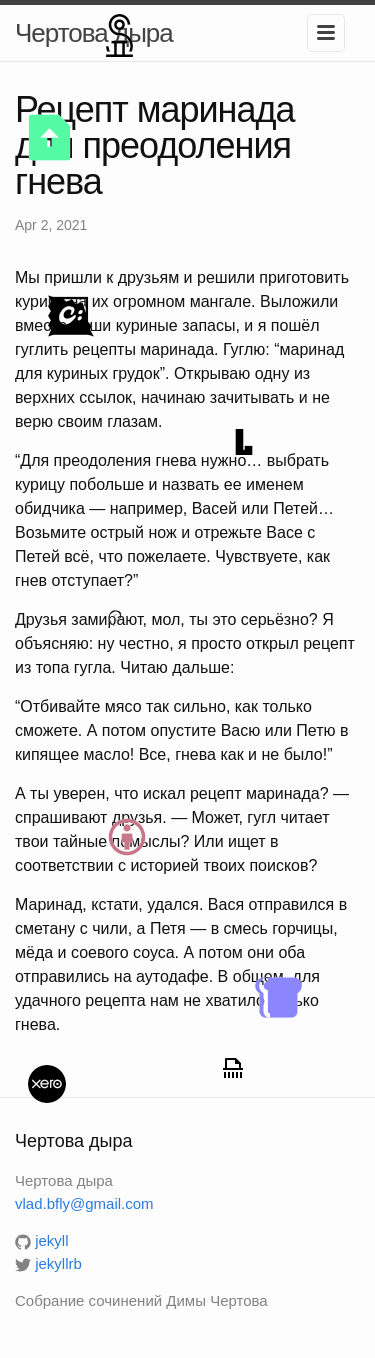  I want to click on debian linux operating system logo, so click(115, 618).